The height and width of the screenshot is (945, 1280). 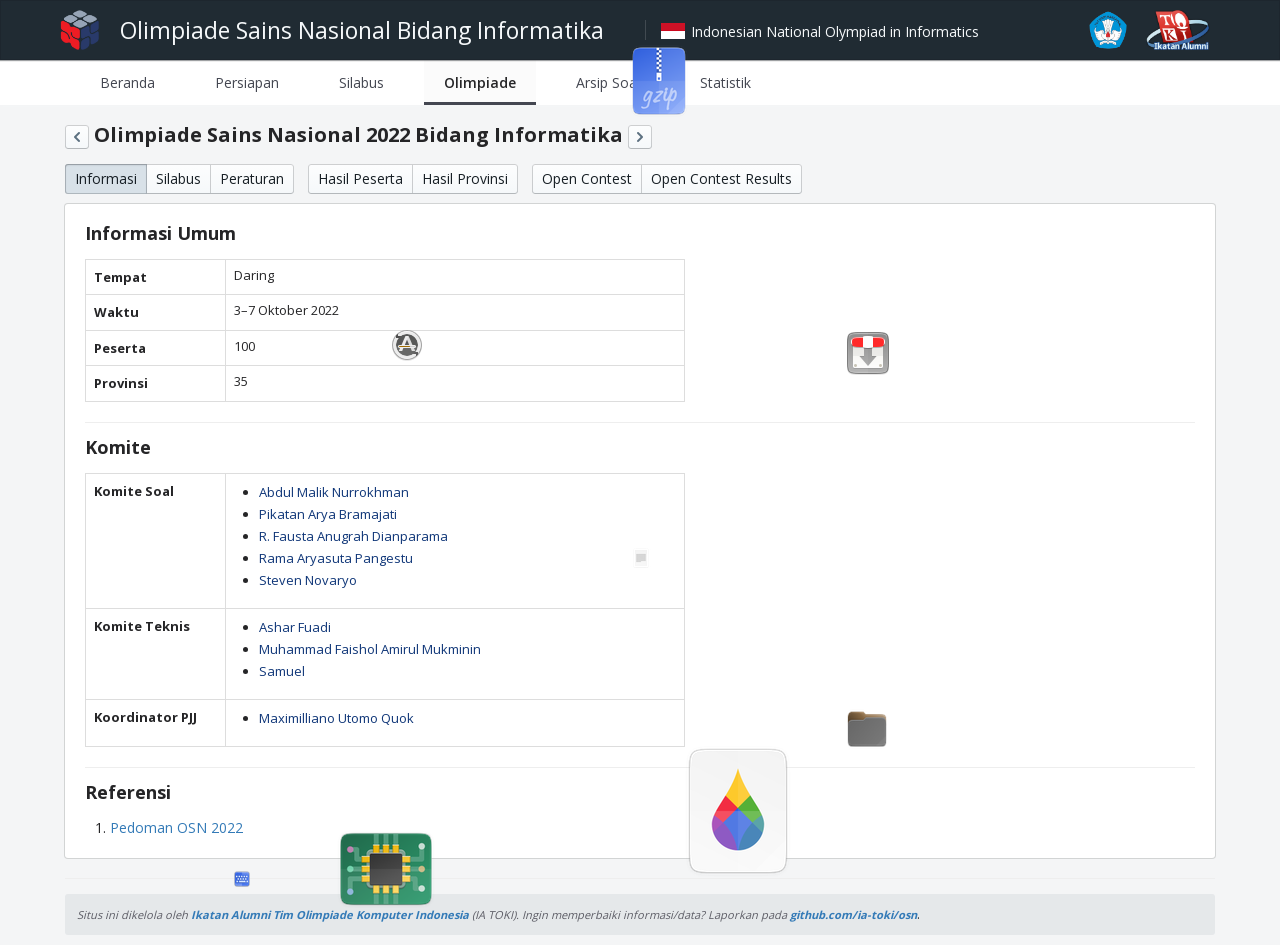 What do you see at coordinates (659, 81) in the screenshot?
I see `a gzip compressed archive file` at bounding box center [659, 81].